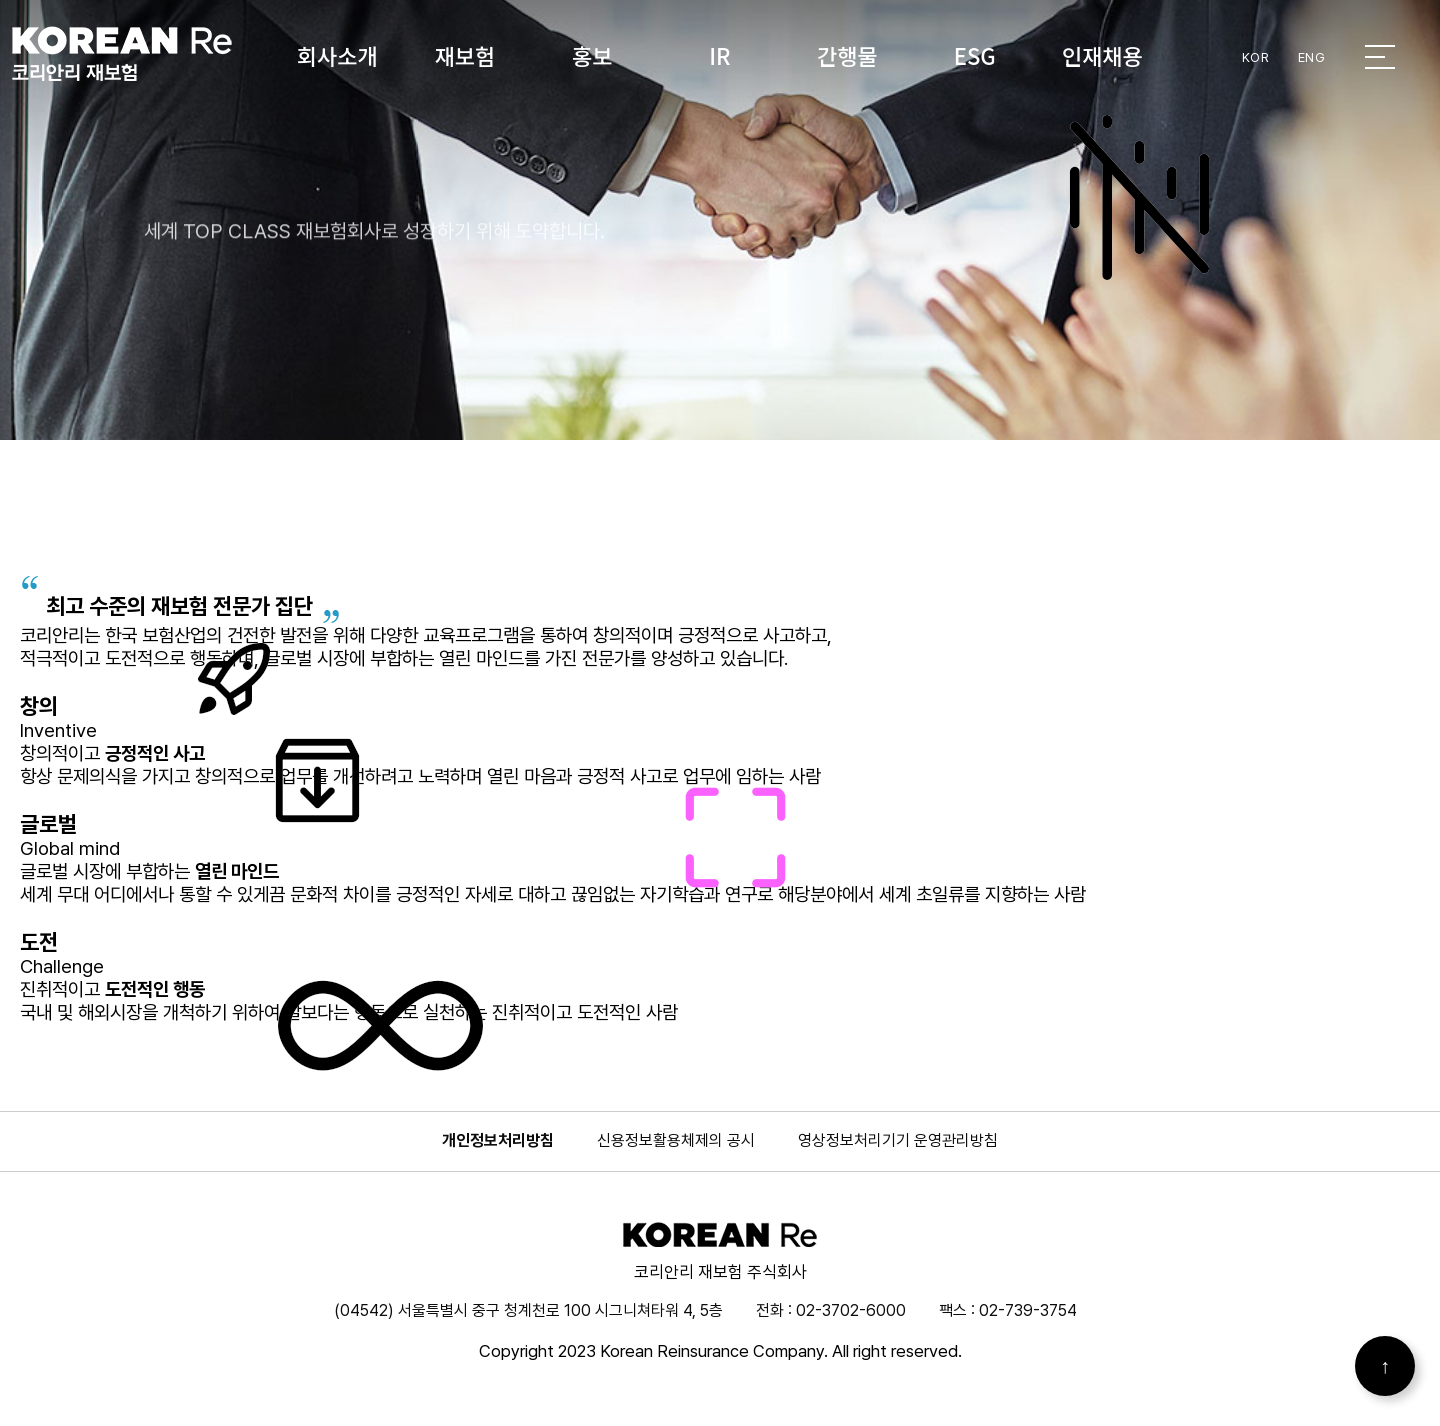 The width and height of the screenshot is (1440, 1426). What do you see at coordinates (234, 679) in the screenshot?
I see `launch or deploy a project` at bounding box center [234, 679].